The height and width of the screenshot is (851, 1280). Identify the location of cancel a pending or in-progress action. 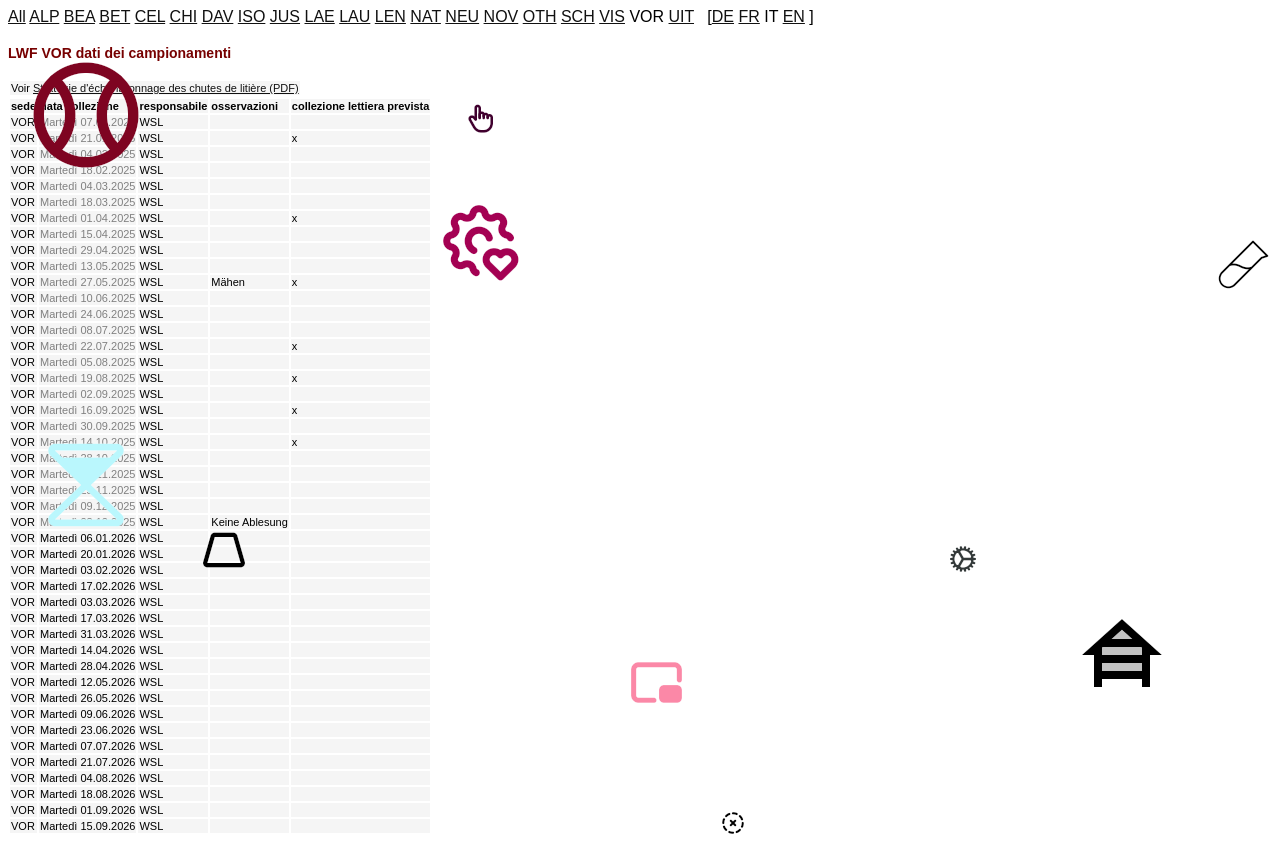
(733, 823).